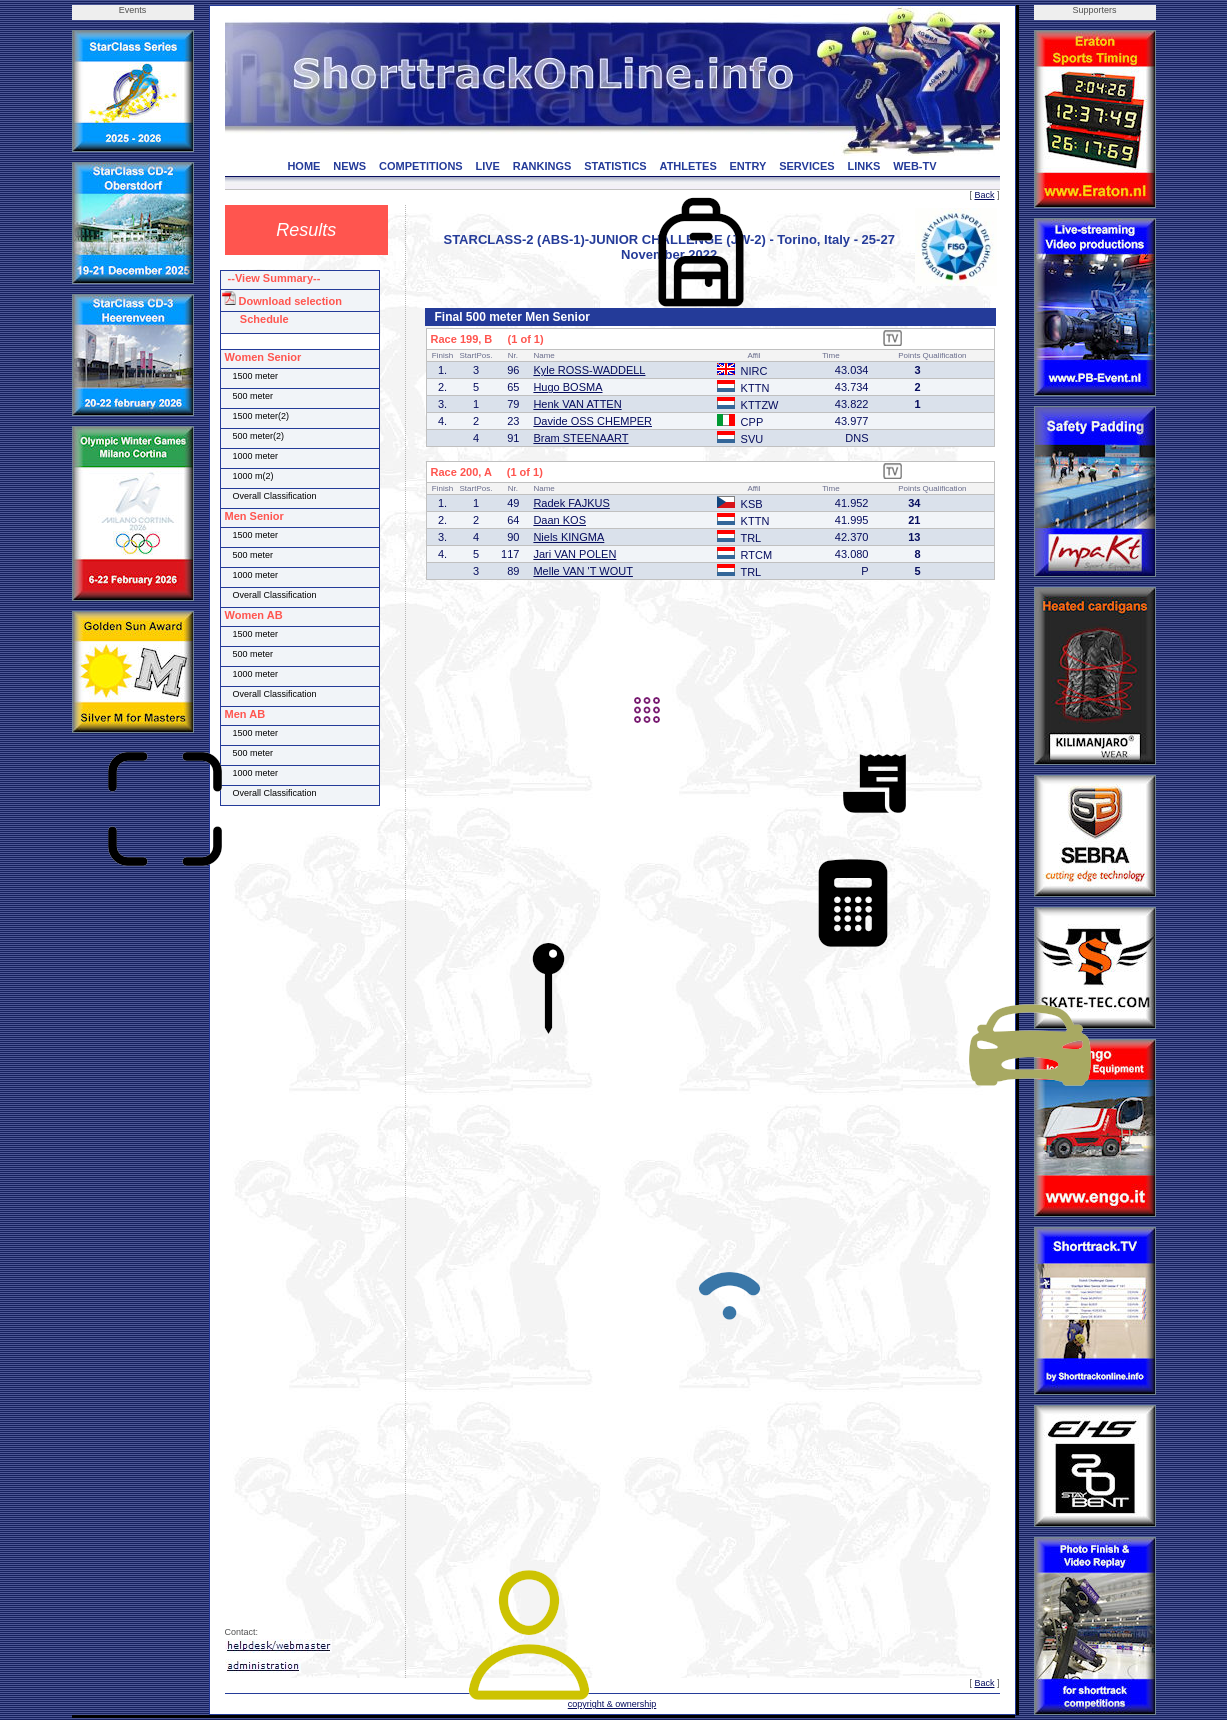 The height and width of the screenshot is (1720, 1227). I want to click on view purchase receipt or transaction history, so click(874, 783).